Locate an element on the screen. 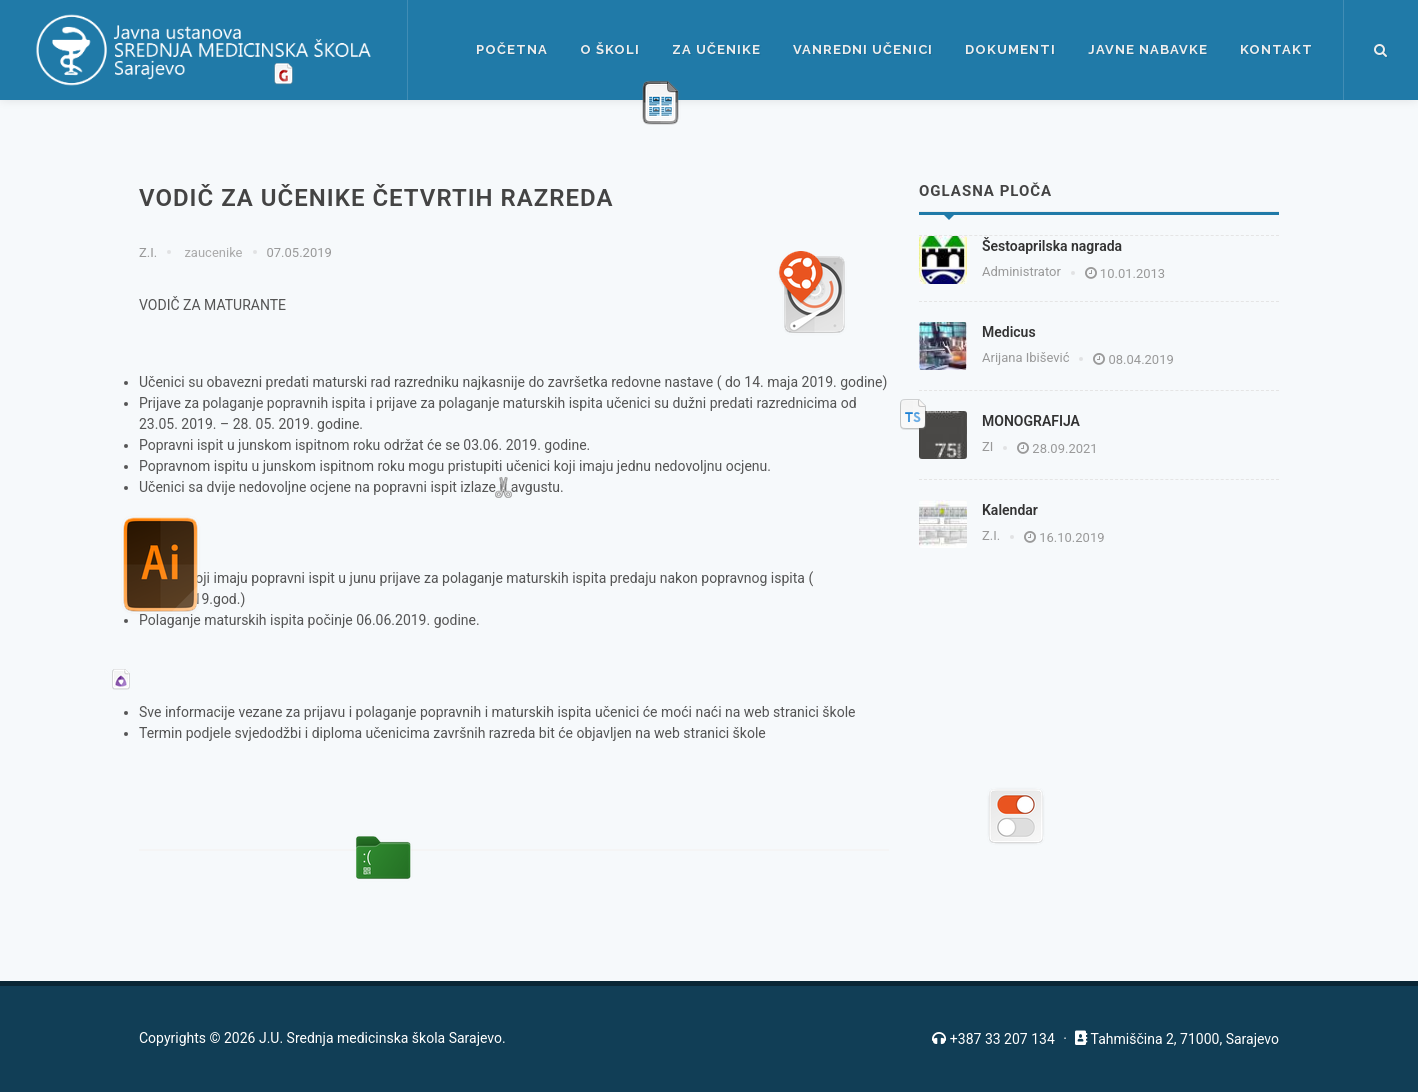 The width and height of the screenshot is (1418, 1092). a G-code file used for CNC or 3D printing instructions is located at coordinates (283, 73).